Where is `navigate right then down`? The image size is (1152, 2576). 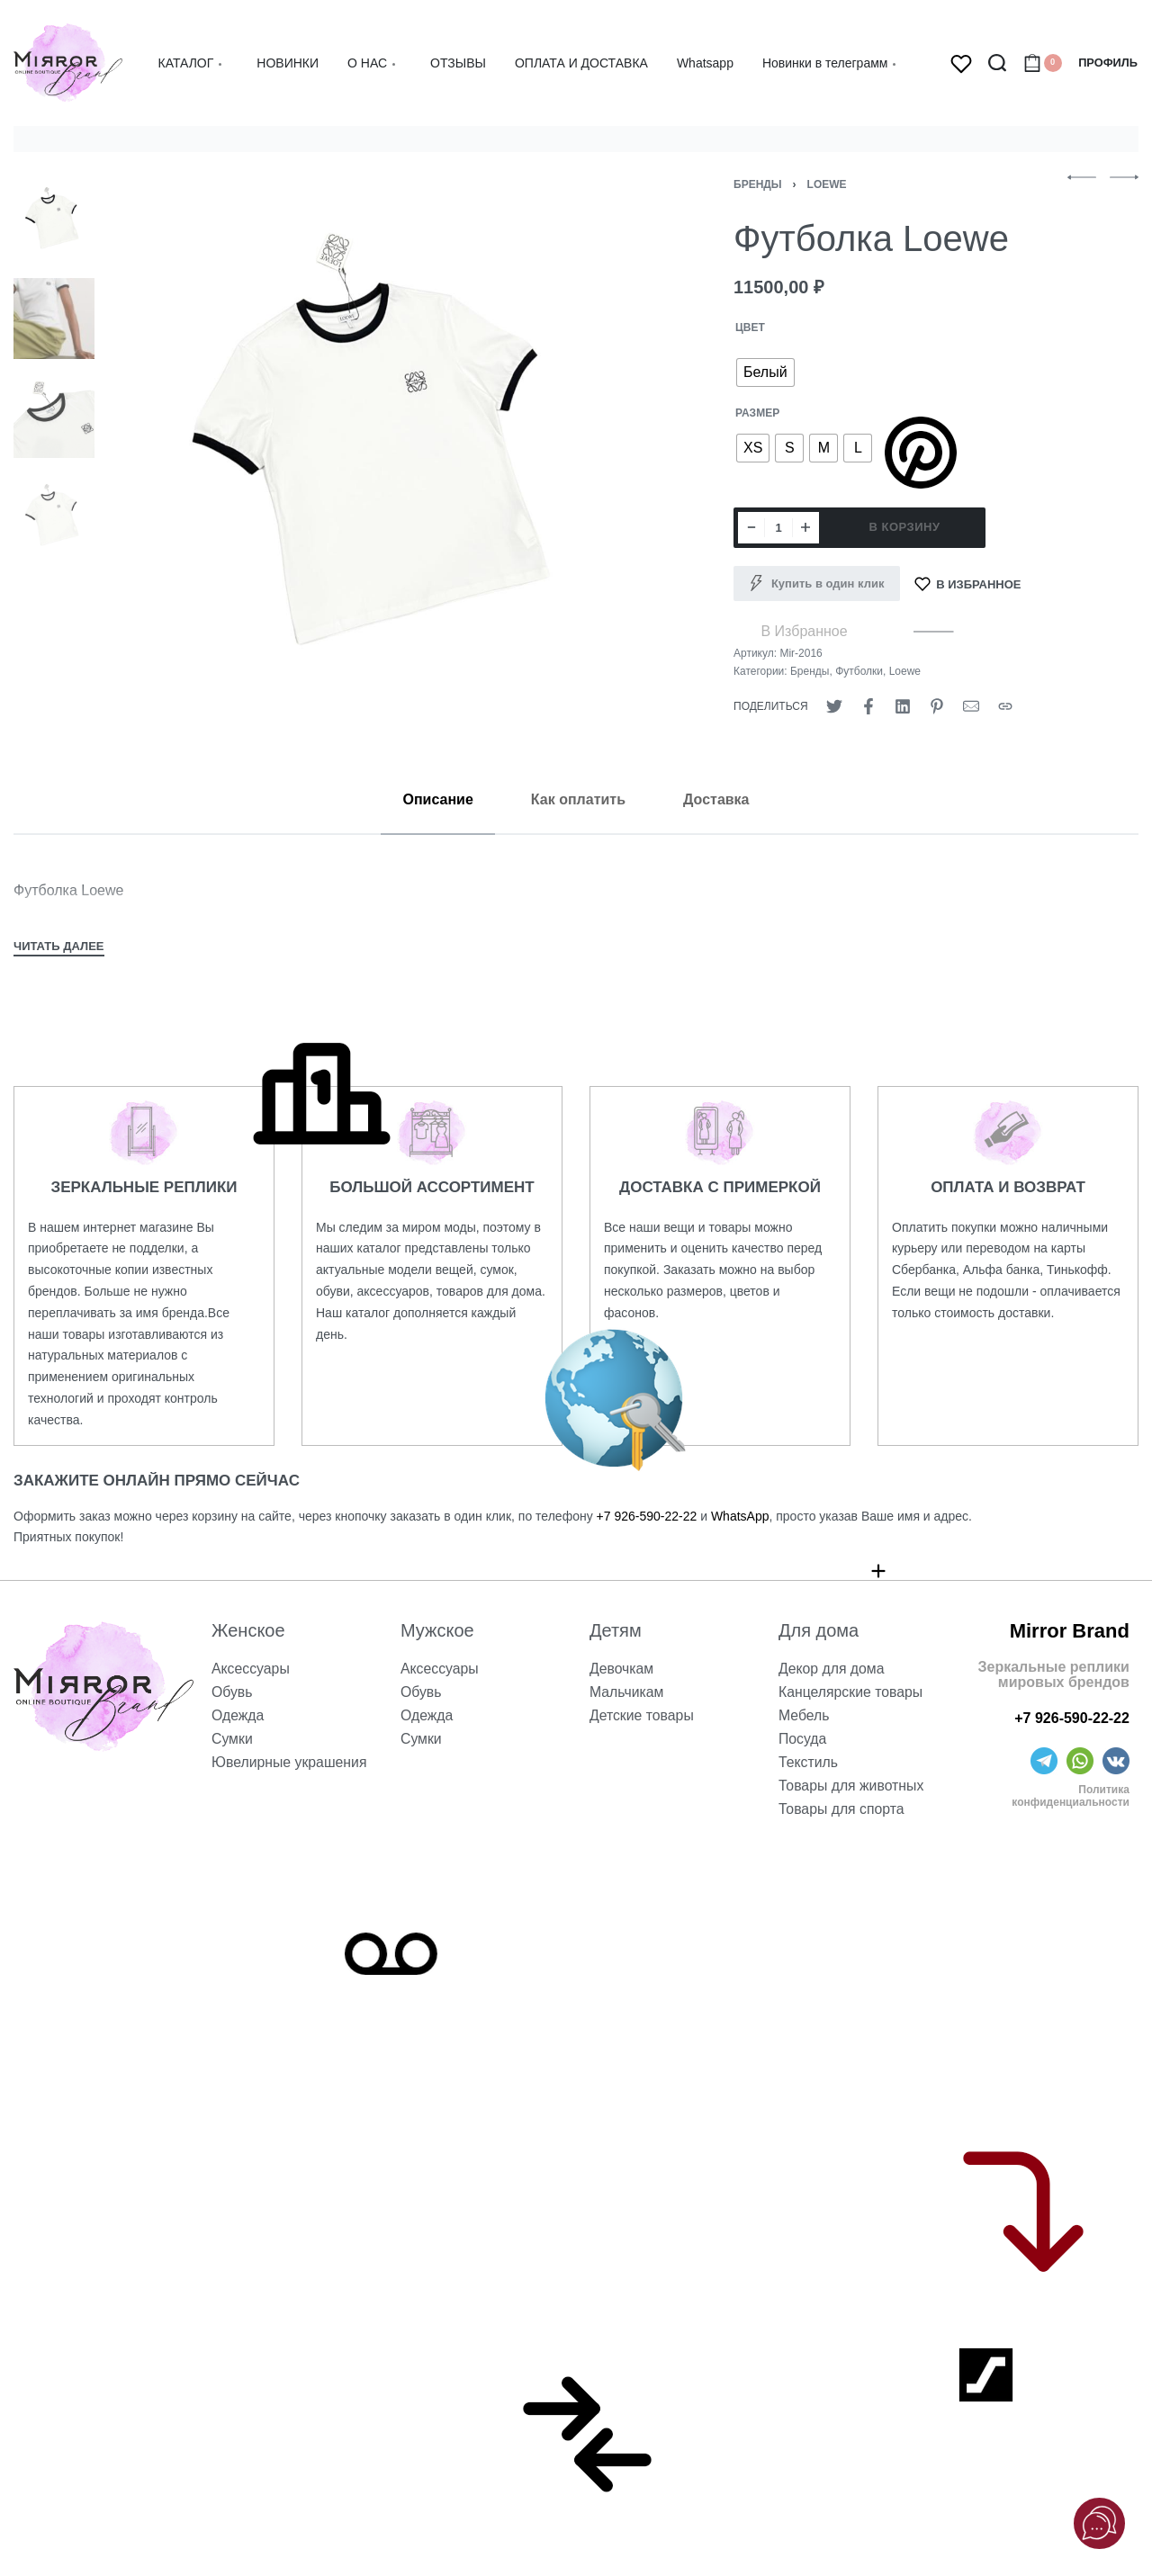
navigate right then down is located at coordinates (1023, 2212).